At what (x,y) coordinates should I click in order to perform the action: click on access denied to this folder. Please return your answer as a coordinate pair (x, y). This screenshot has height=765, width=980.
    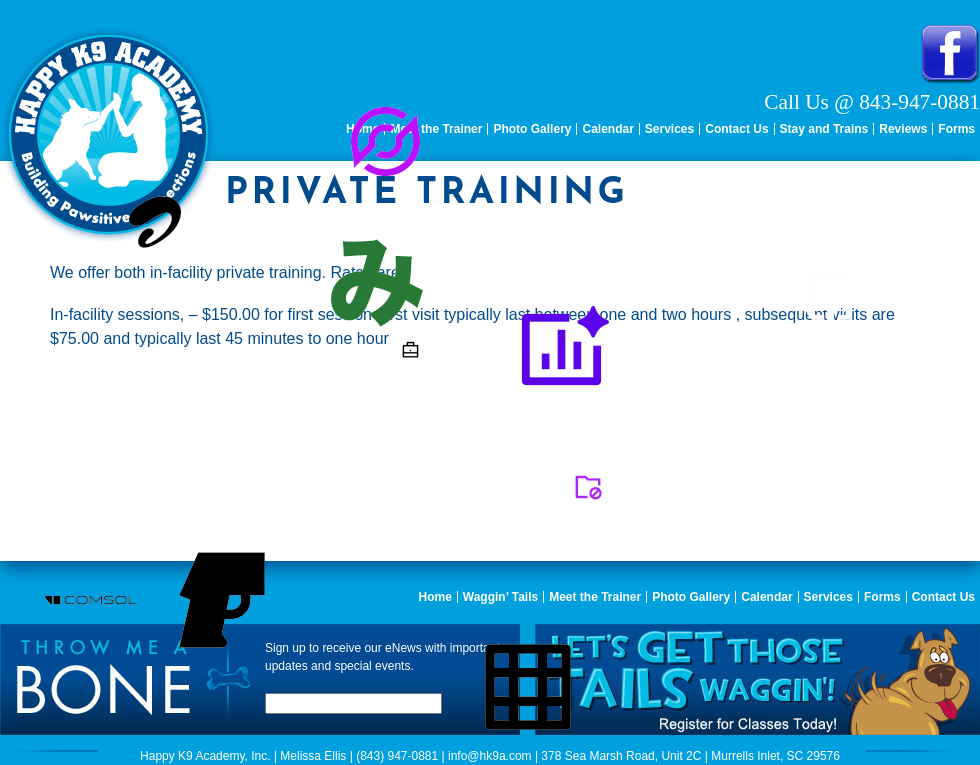
    Looking at the image, I should click on (588, 487).